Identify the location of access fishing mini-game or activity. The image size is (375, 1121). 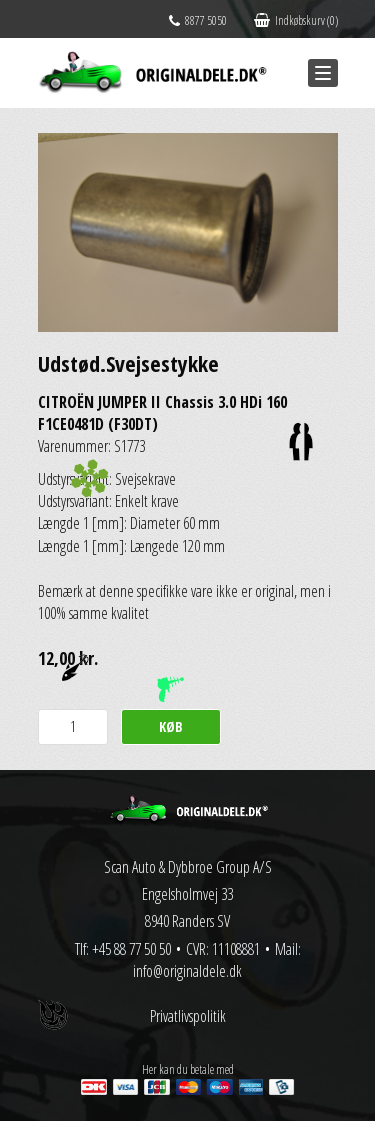
(75, 667).